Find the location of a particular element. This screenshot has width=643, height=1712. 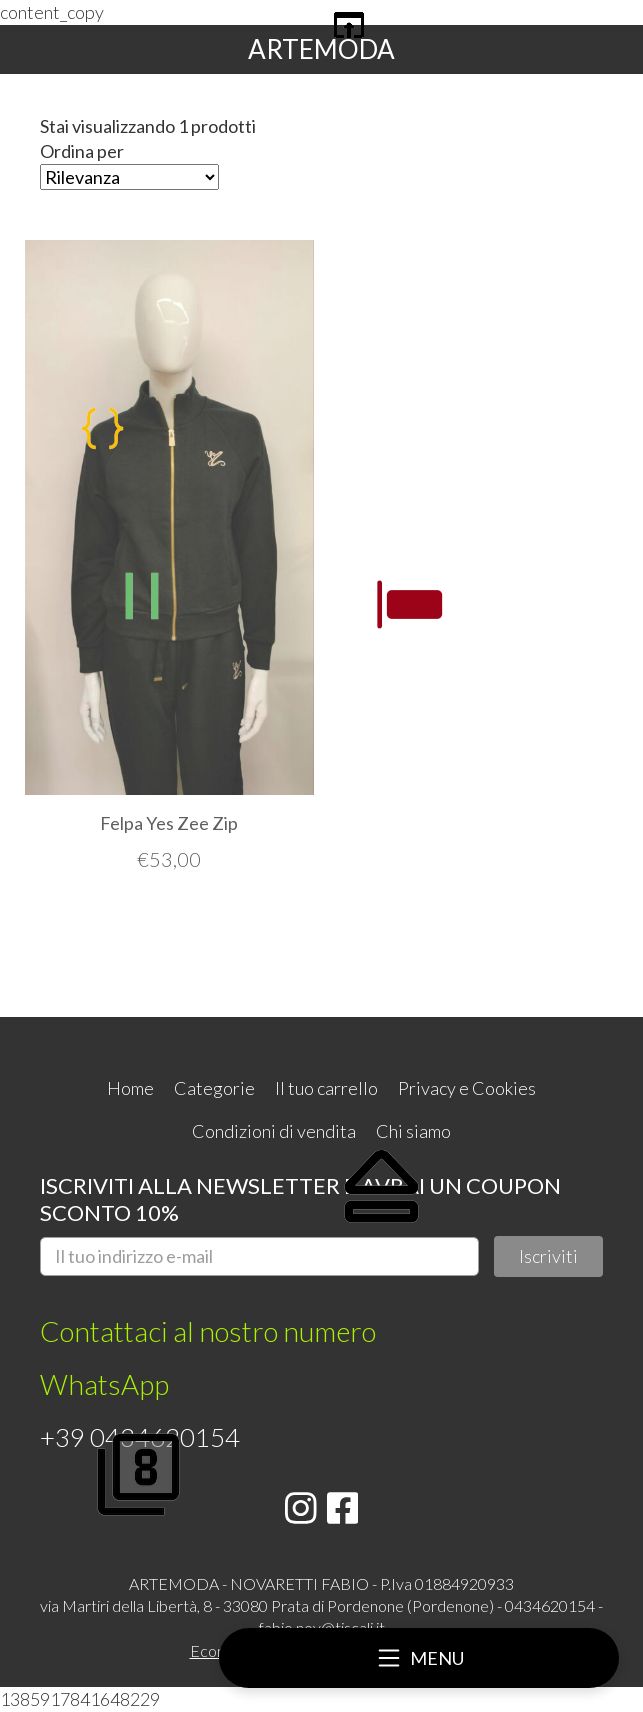

view photo filter number 8 is located at coordinates (138, 1474).